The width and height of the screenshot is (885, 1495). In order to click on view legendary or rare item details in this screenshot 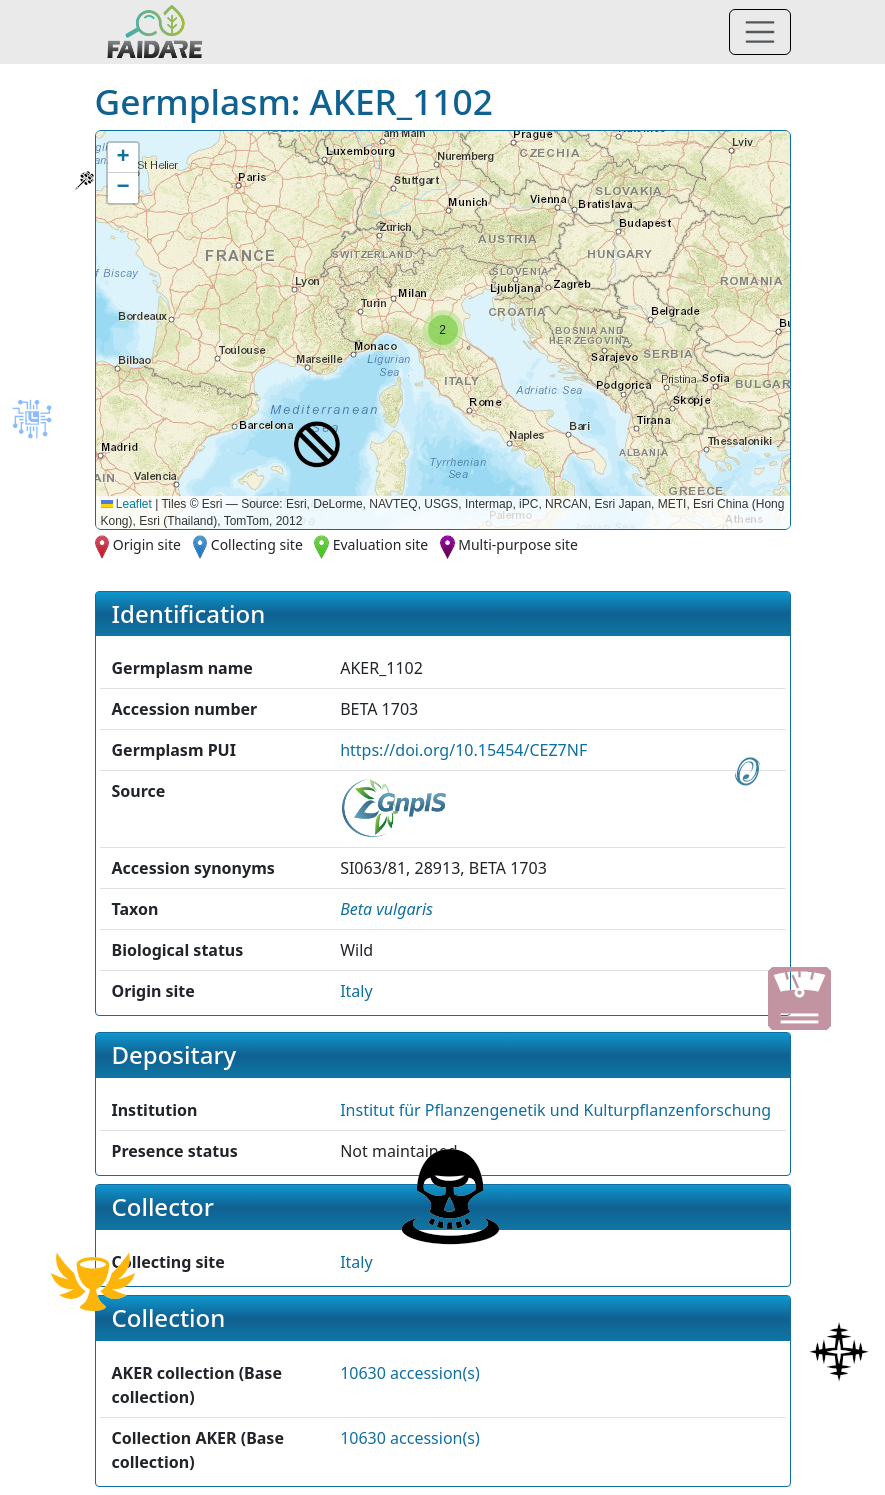, I will do `click(93, 1280)`.